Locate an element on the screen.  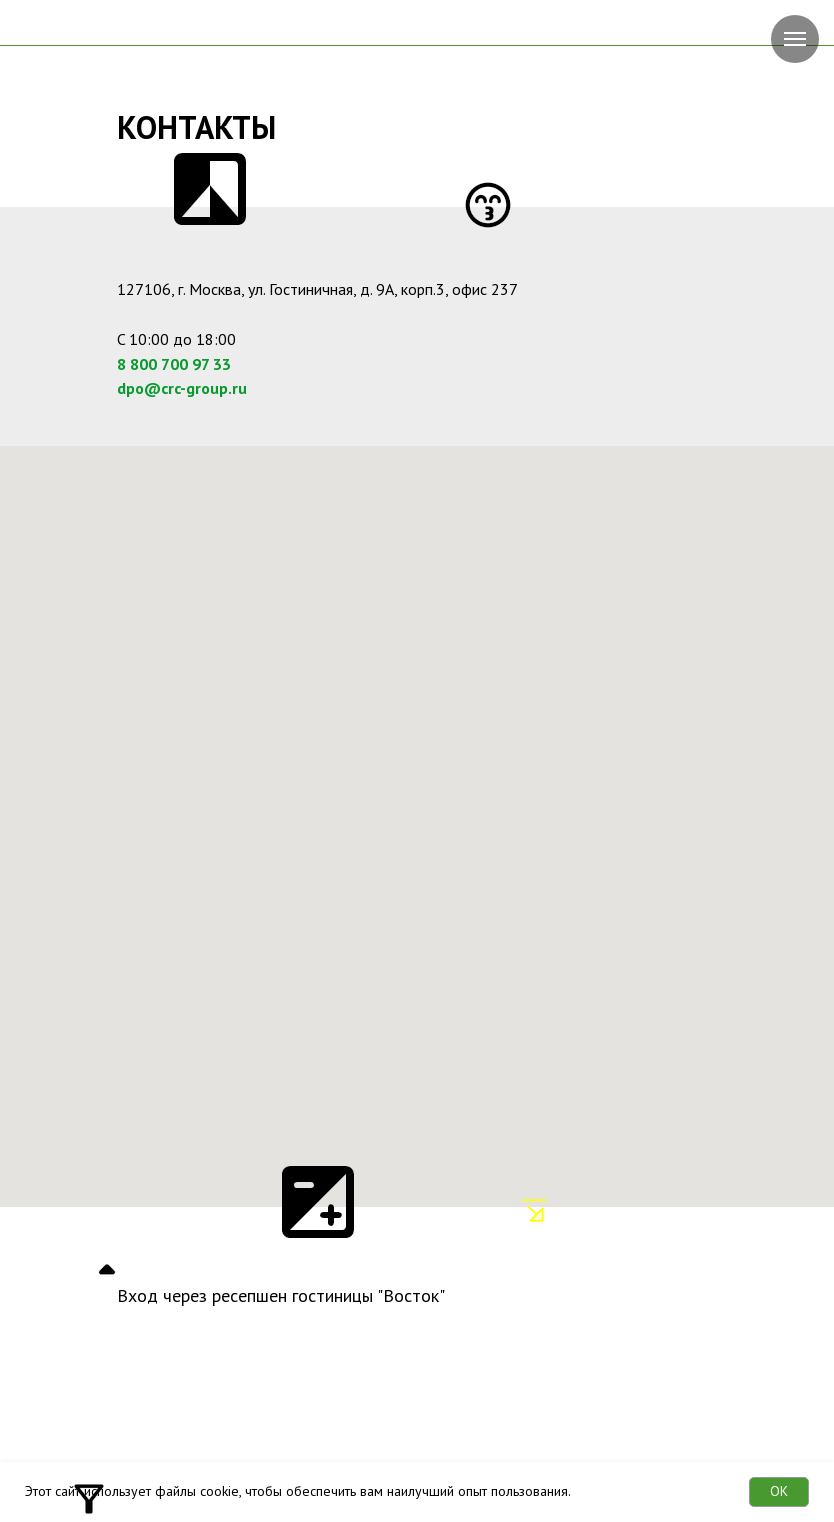
adjust image exposure settings is located at coordinates (318, 1202).